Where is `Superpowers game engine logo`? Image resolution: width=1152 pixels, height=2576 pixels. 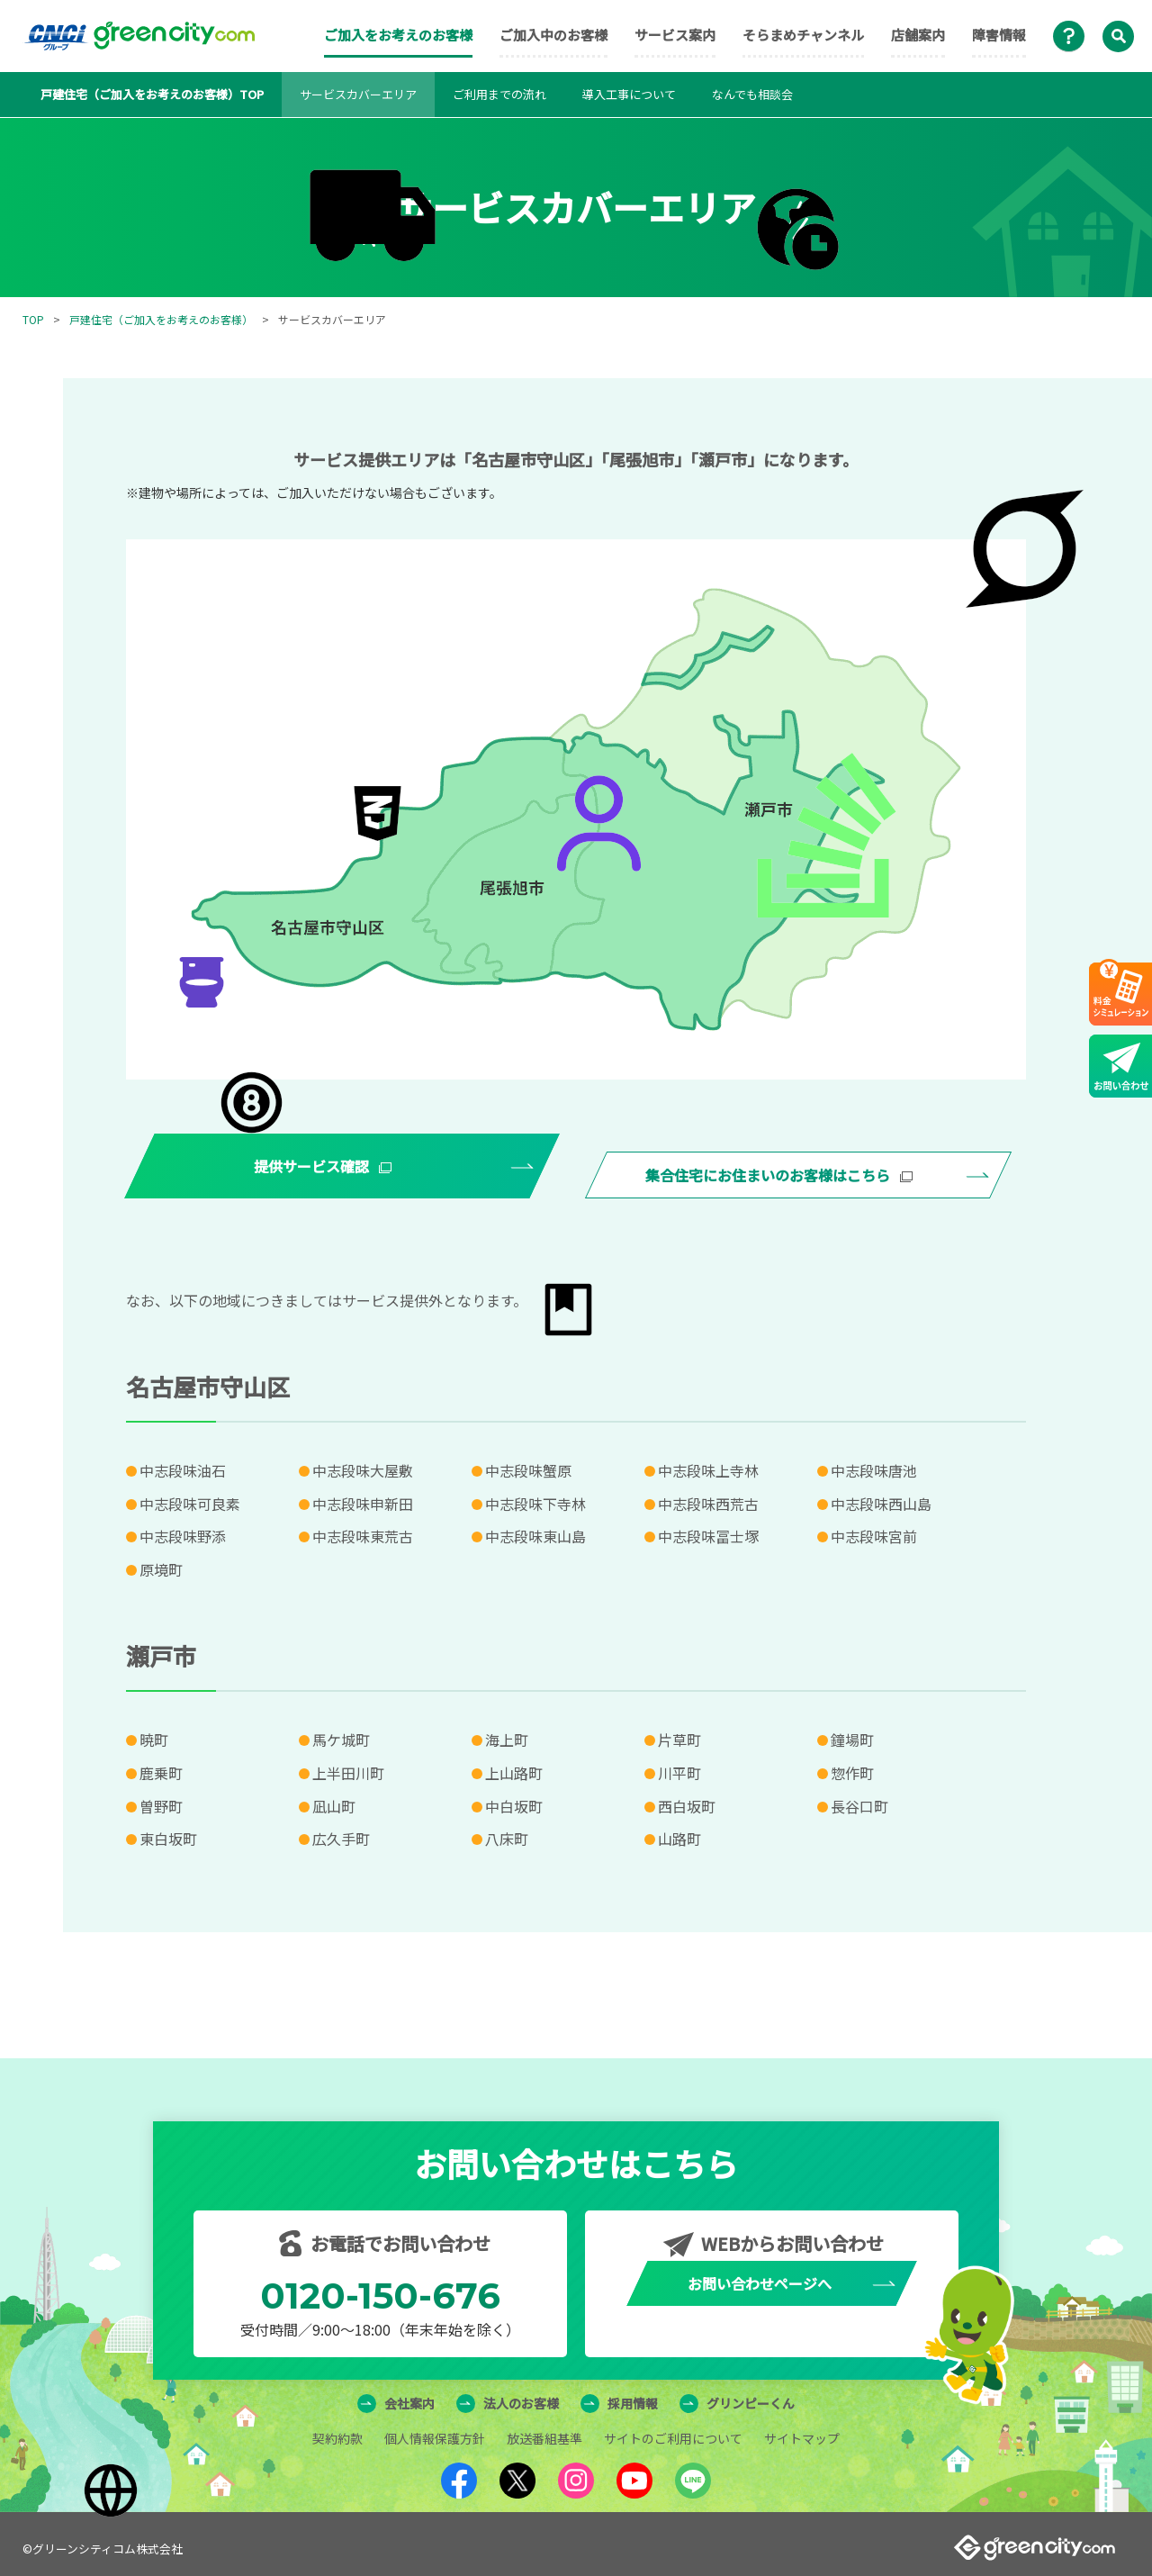 Superpowers game engine logo is located at coordinates (1024, 548).